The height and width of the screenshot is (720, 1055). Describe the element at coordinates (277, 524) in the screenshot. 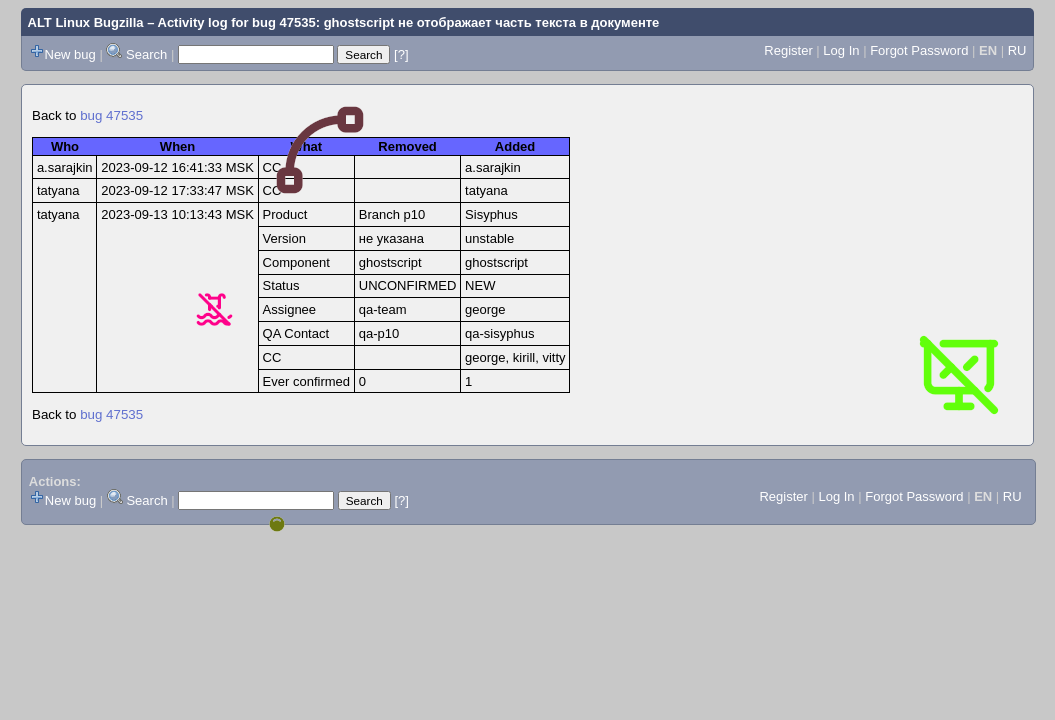

I see `apply inner shadow effect to top edge` at that location.